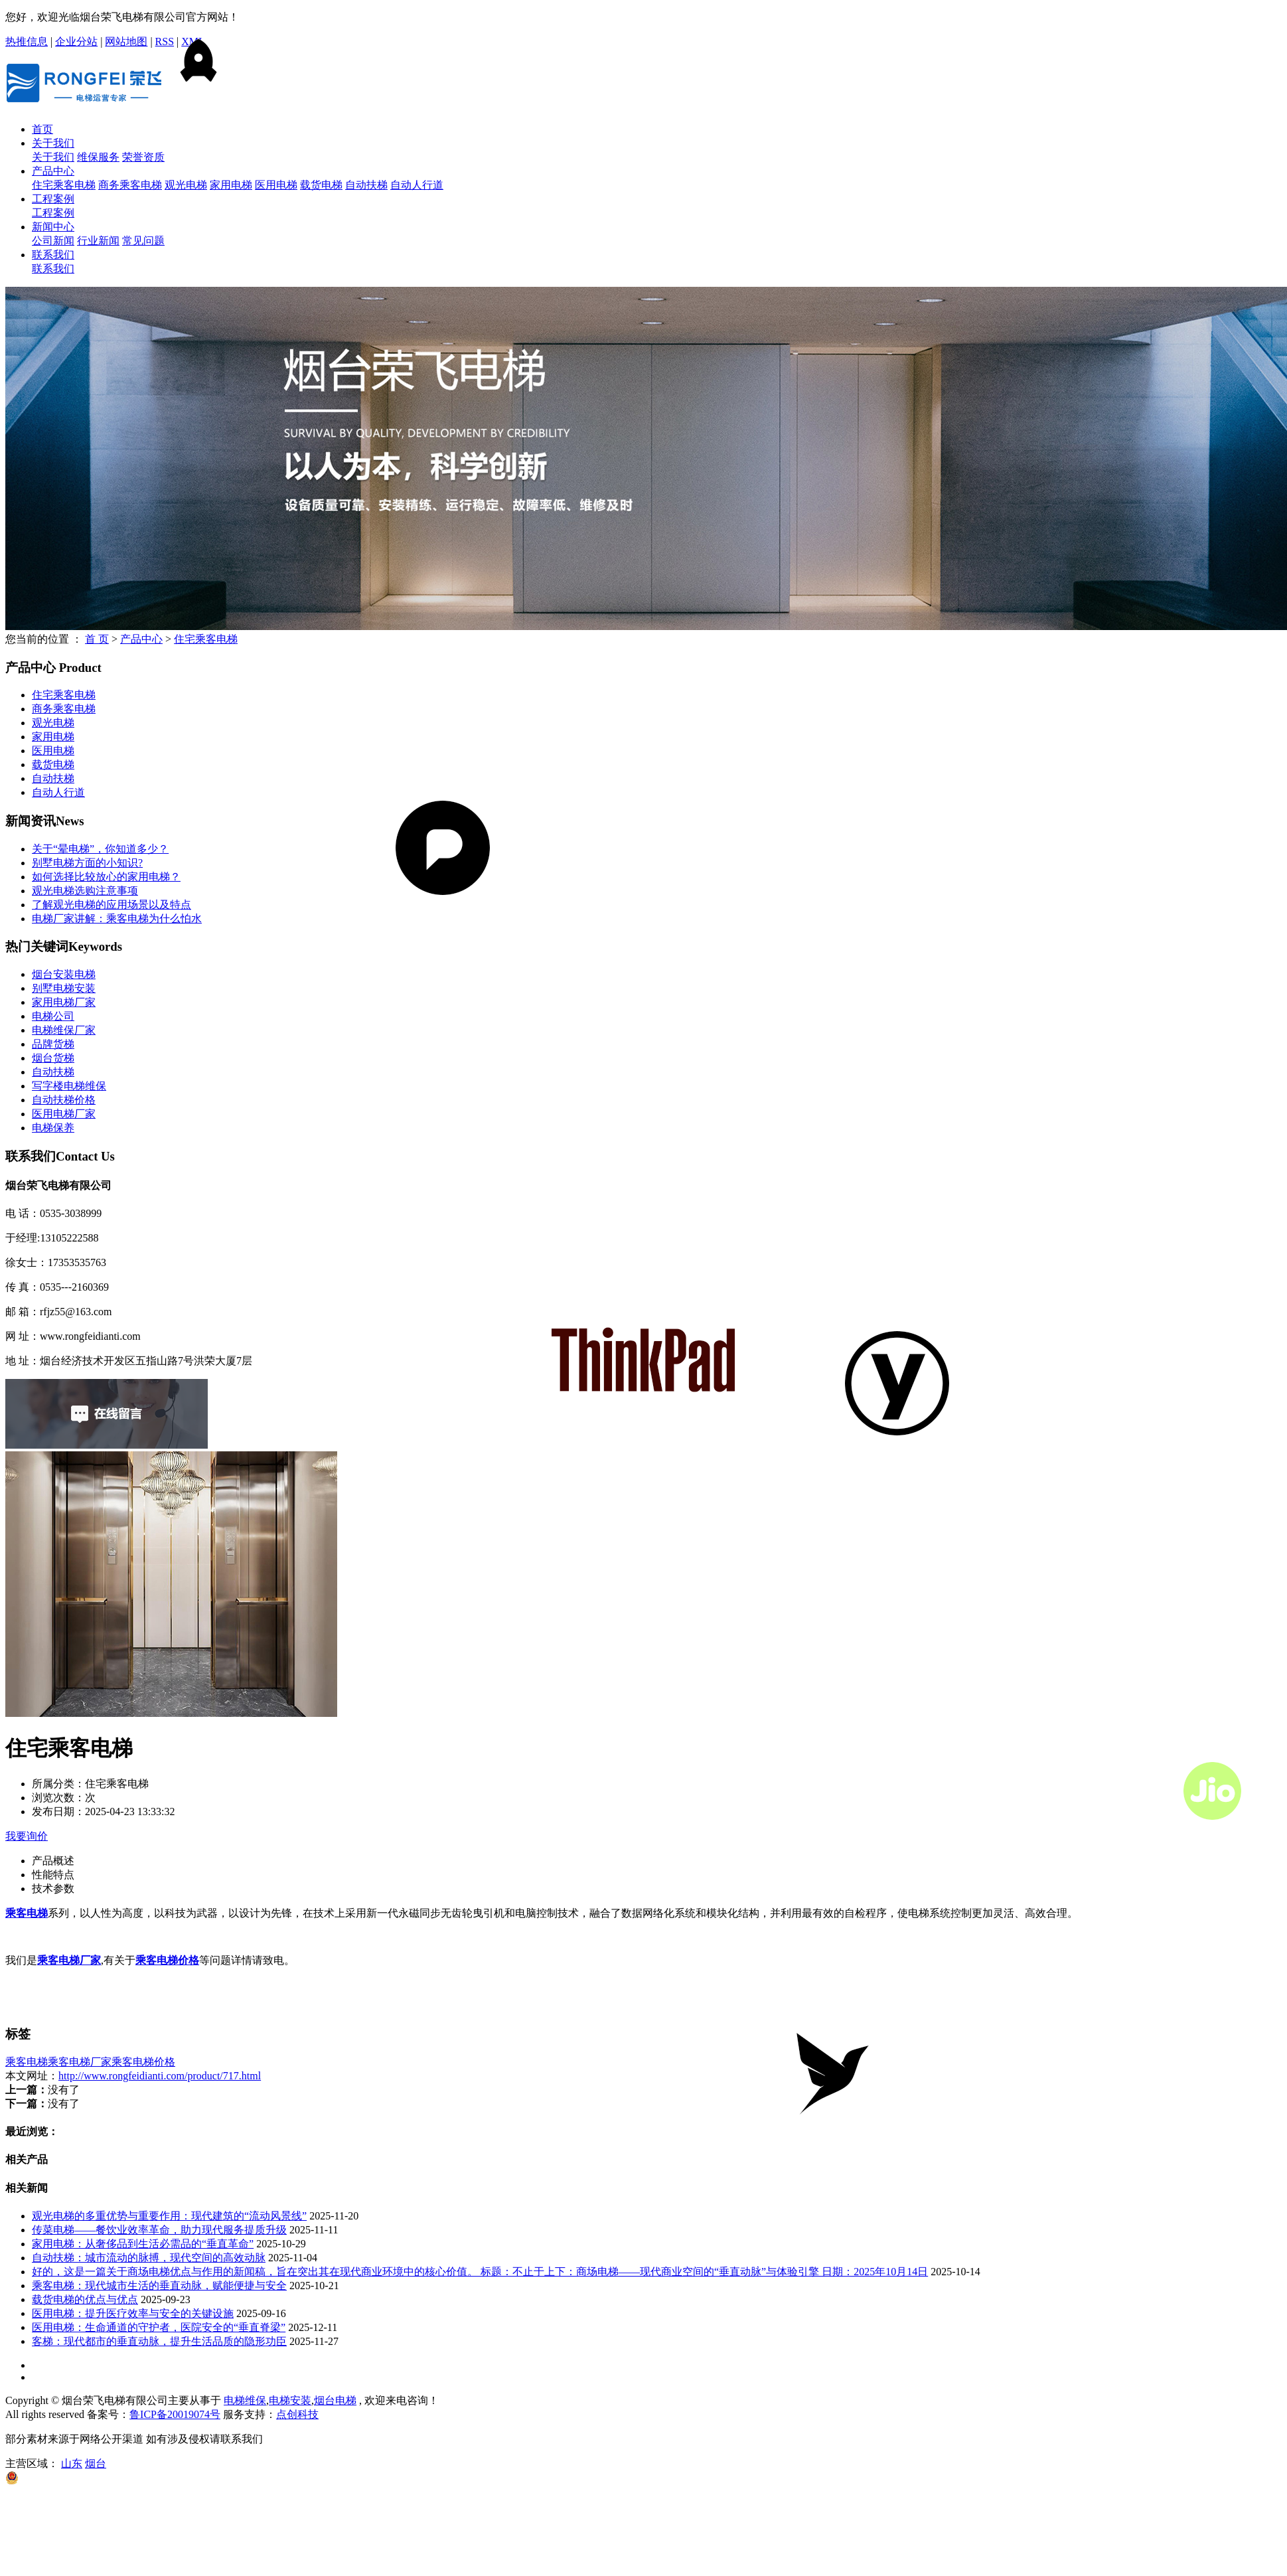 The width and height of the screenshot is (1287, 2576). What do you see at coordinates (198, 60) in the screenshot?
I see `launch or deploy an application` at bounding box center [198, 60].